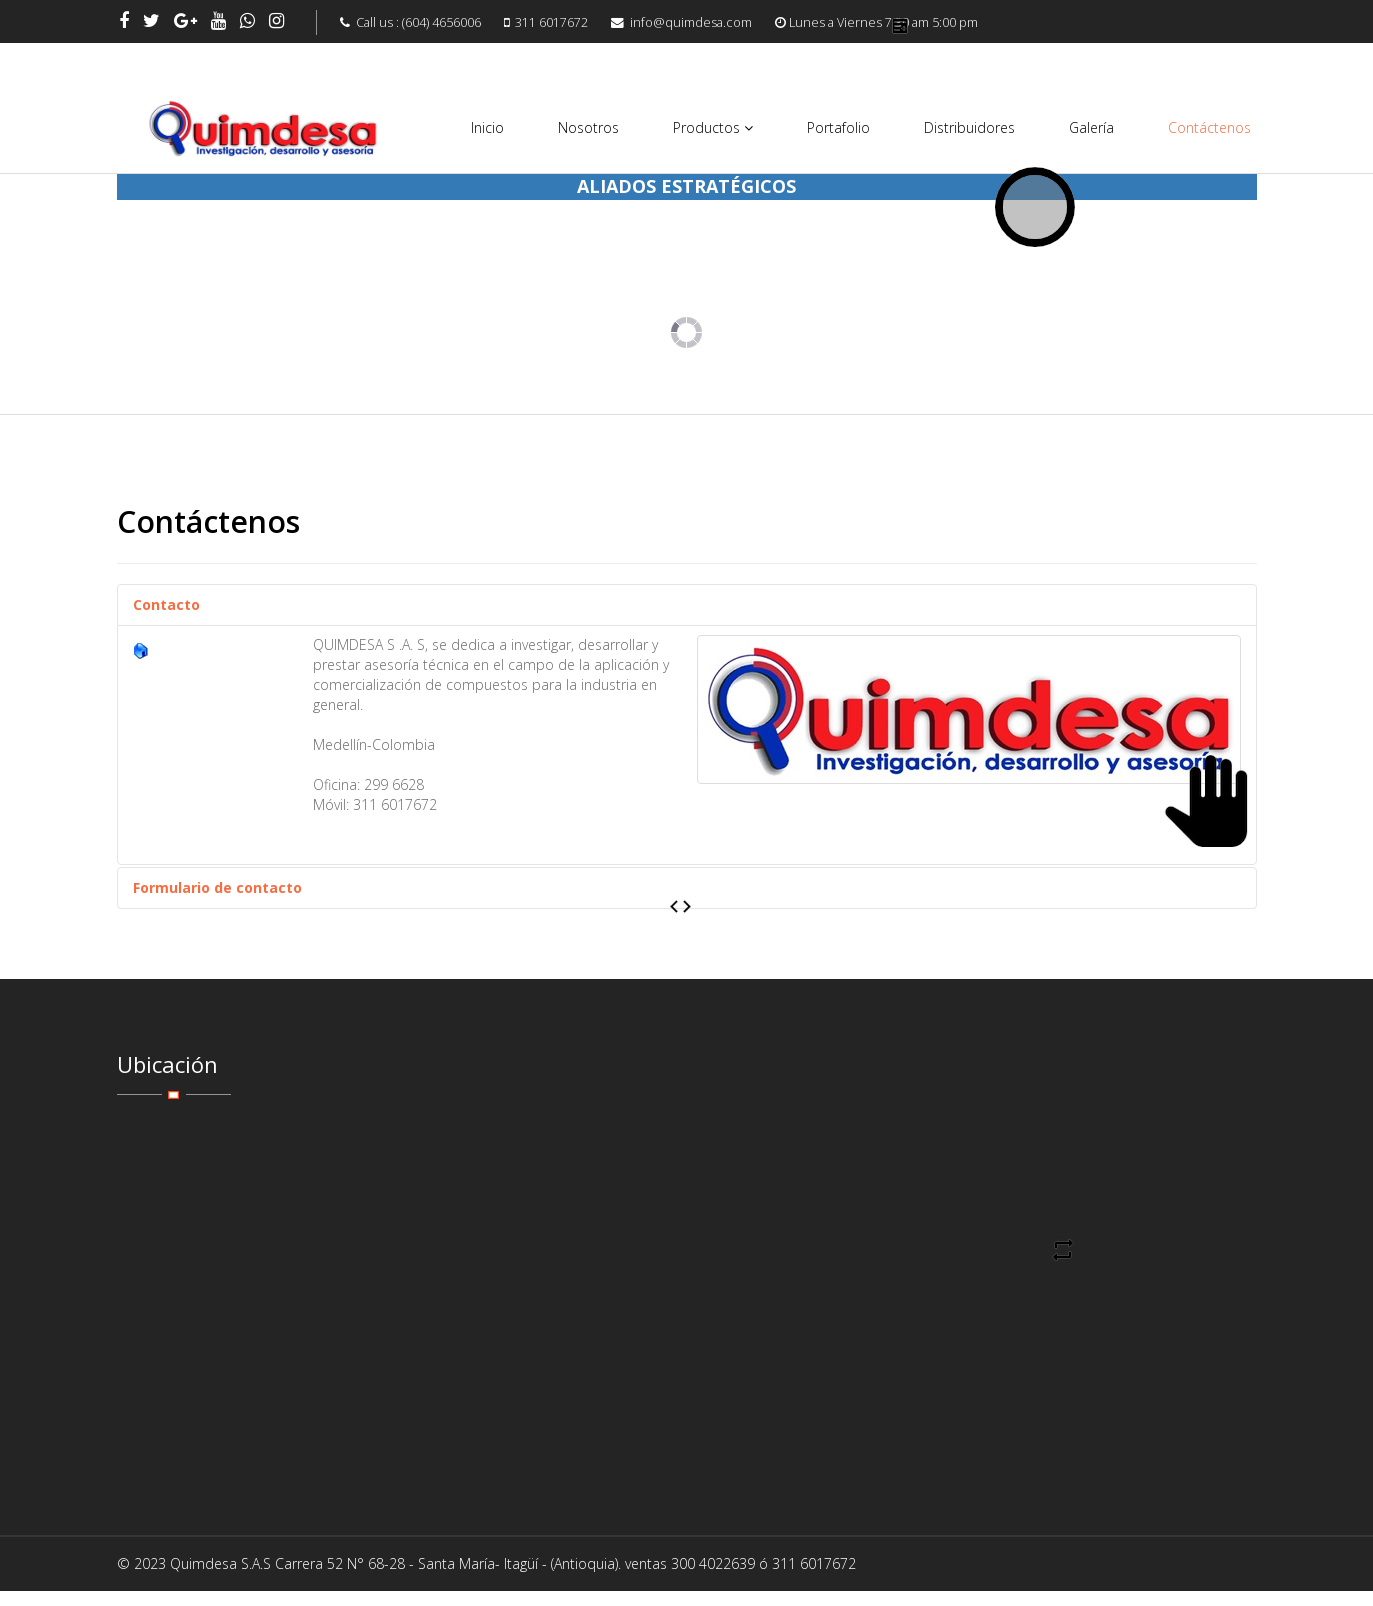 Image resolution: width=1373 pixels, height=1606 pixels. What do you see at coordinates (1205, 801) in the screenshot?
I see `stop or pause an action` at bounding box center [1205, 801].